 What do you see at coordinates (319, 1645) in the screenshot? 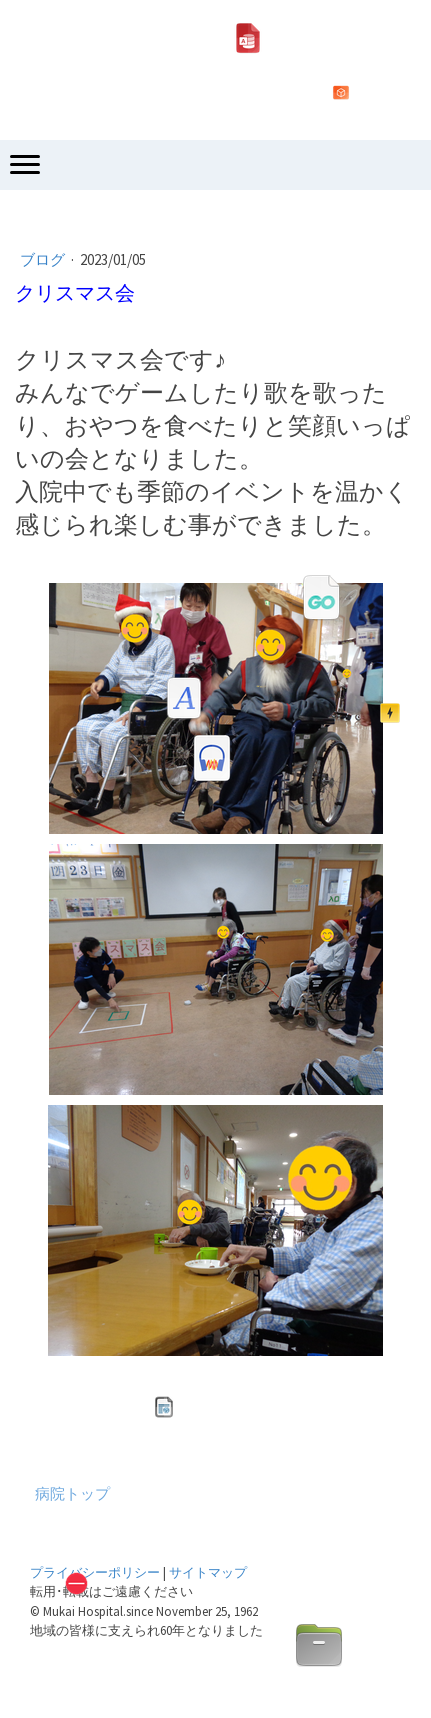
I see `open the file manager` at bounding box center [319, 1645].